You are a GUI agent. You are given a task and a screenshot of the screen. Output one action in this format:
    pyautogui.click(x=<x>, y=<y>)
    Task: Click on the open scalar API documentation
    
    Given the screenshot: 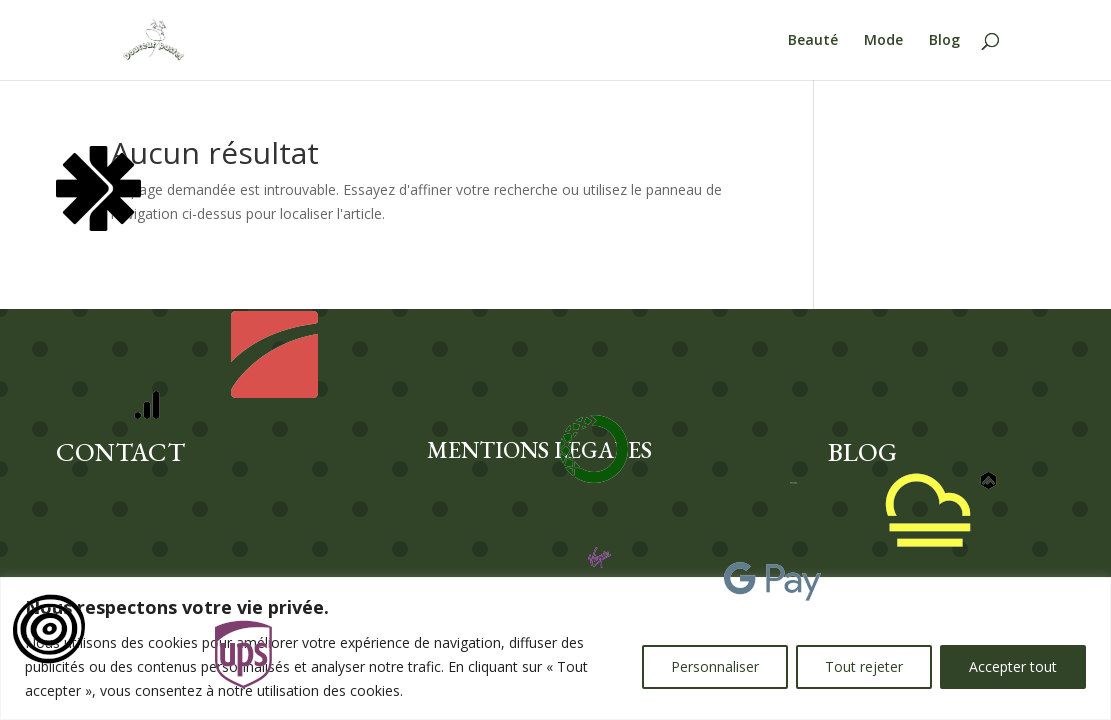 What is the action you would take?
    pyautogui.click(x=98, y=188)
    